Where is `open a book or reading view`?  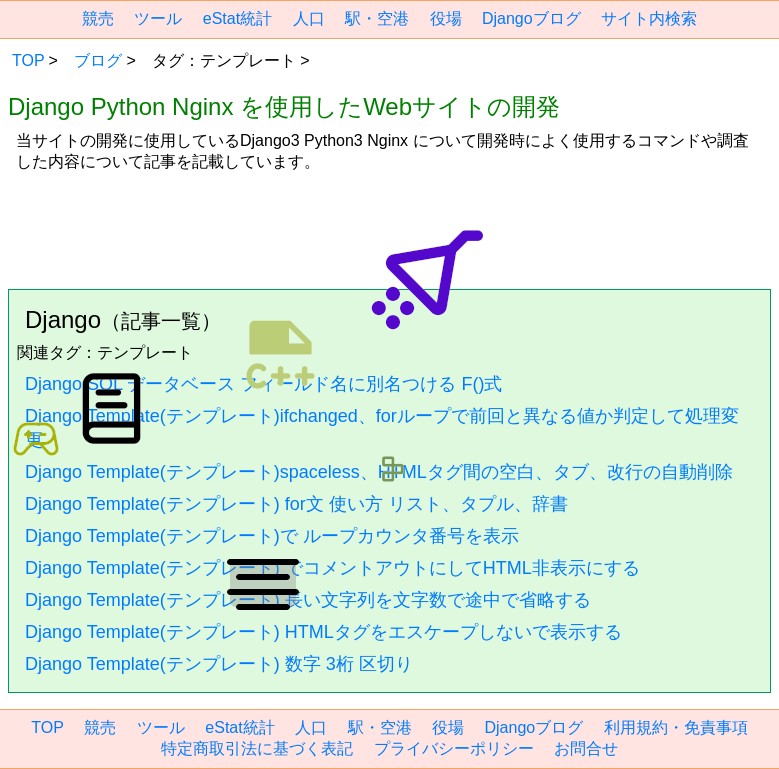
open a book or reading view is located at coordinates (111, 408).